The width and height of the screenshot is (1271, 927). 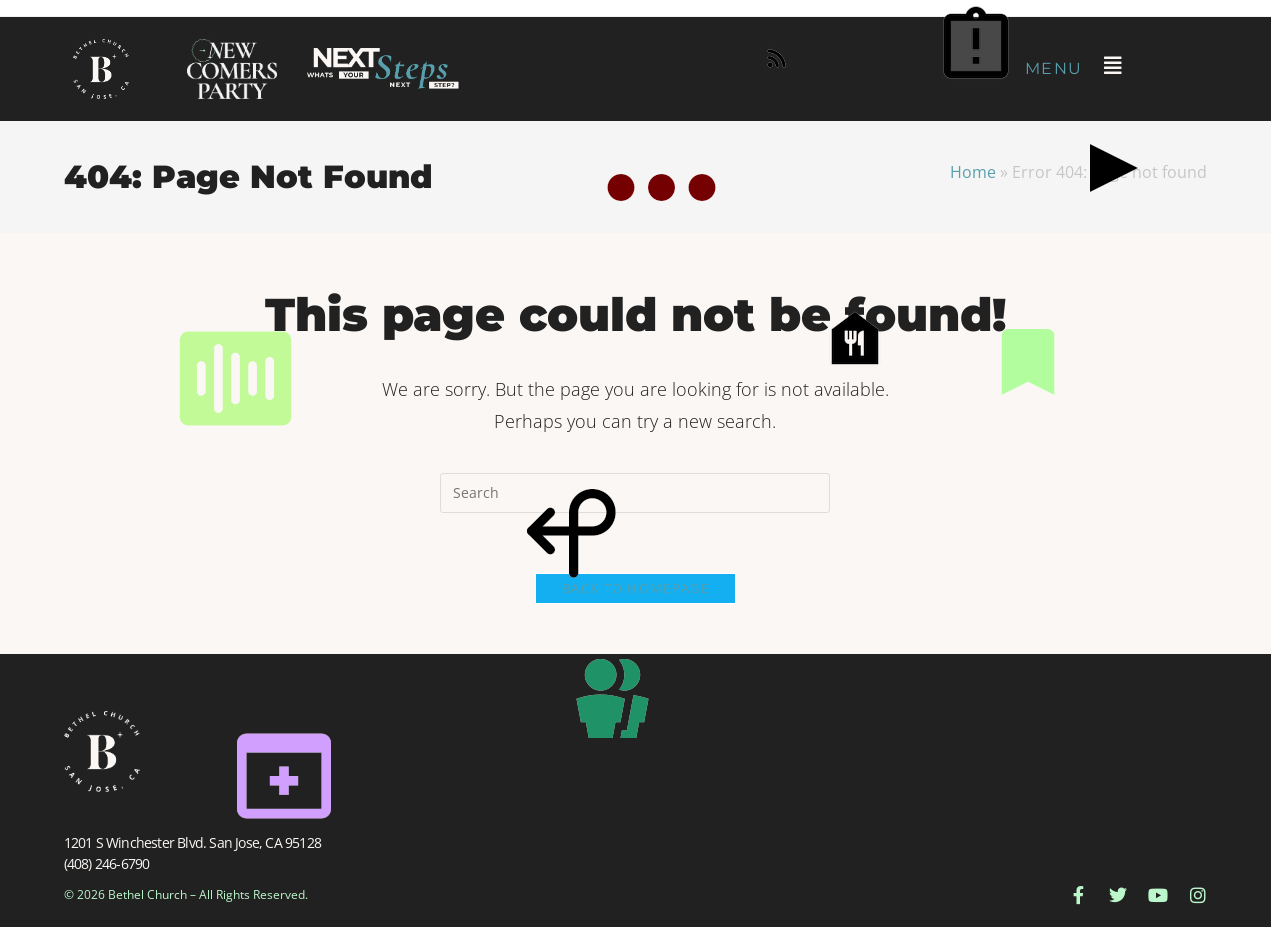 I want to click on play media or video content, so click(x=1114, y=168).